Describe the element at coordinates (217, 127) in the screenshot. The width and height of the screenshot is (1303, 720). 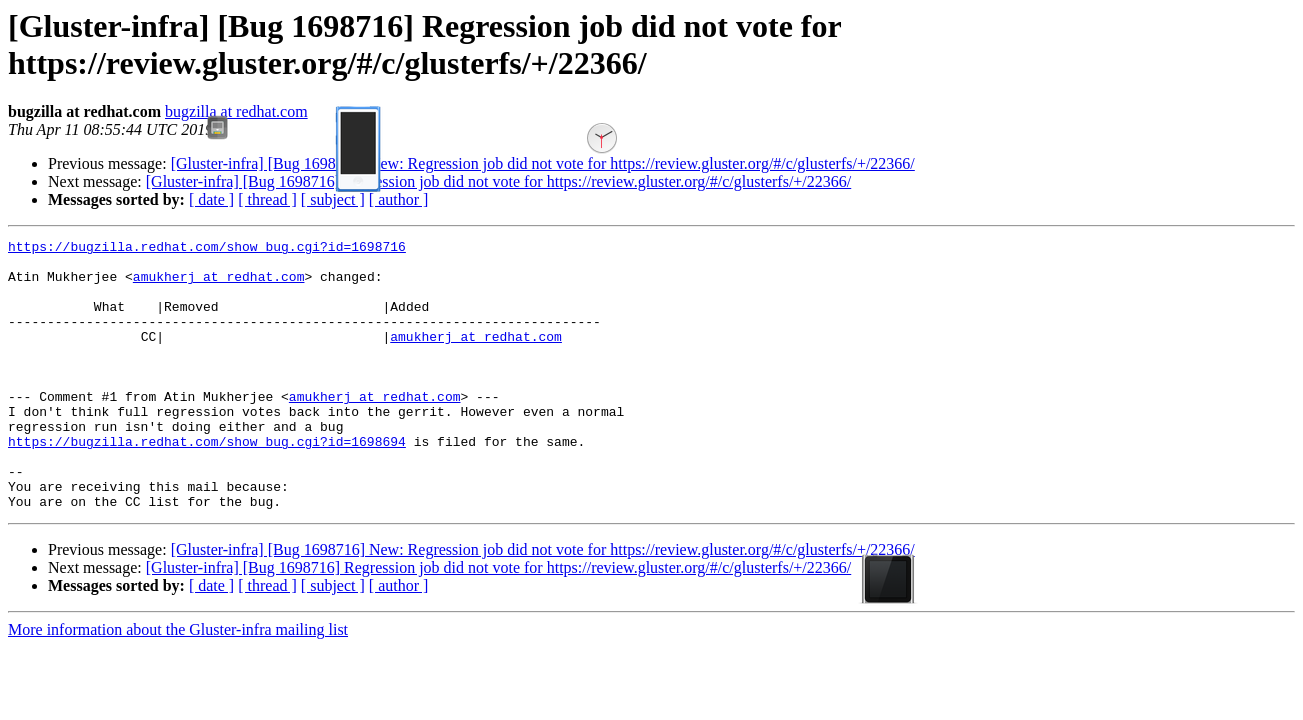
I see `sega genesis/32x rom file` at that location.